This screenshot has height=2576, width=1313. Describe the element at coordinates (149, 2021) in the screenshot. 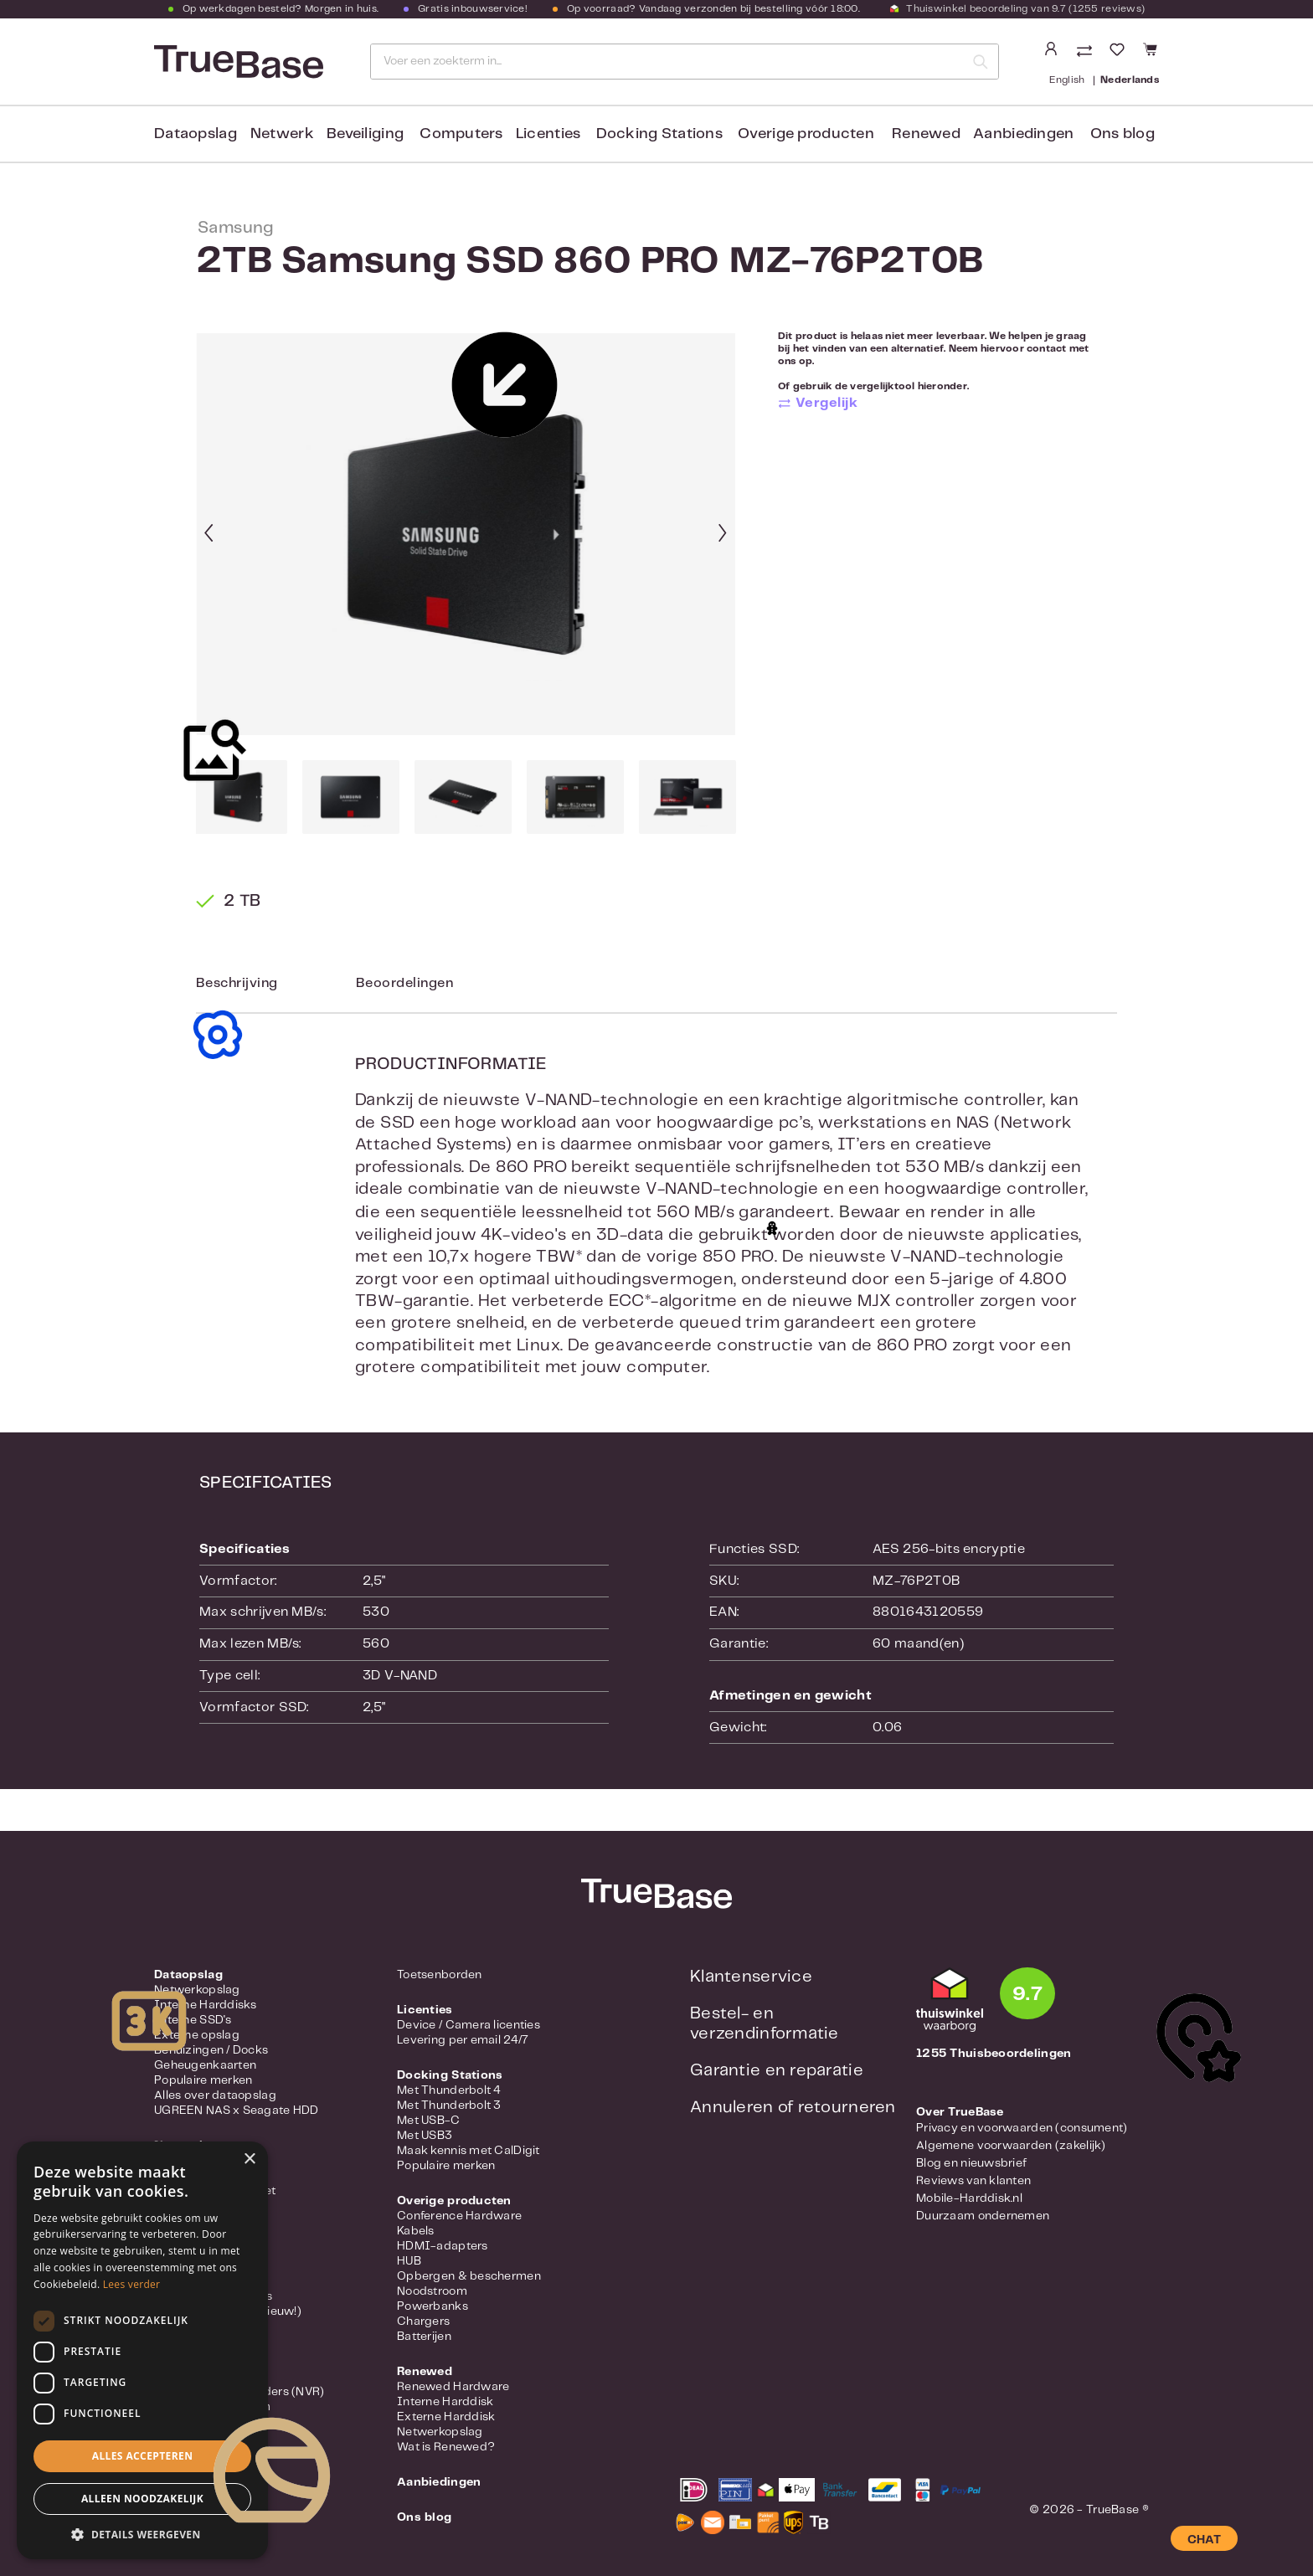

I see `indicates 3K video resolution quality` at that location.